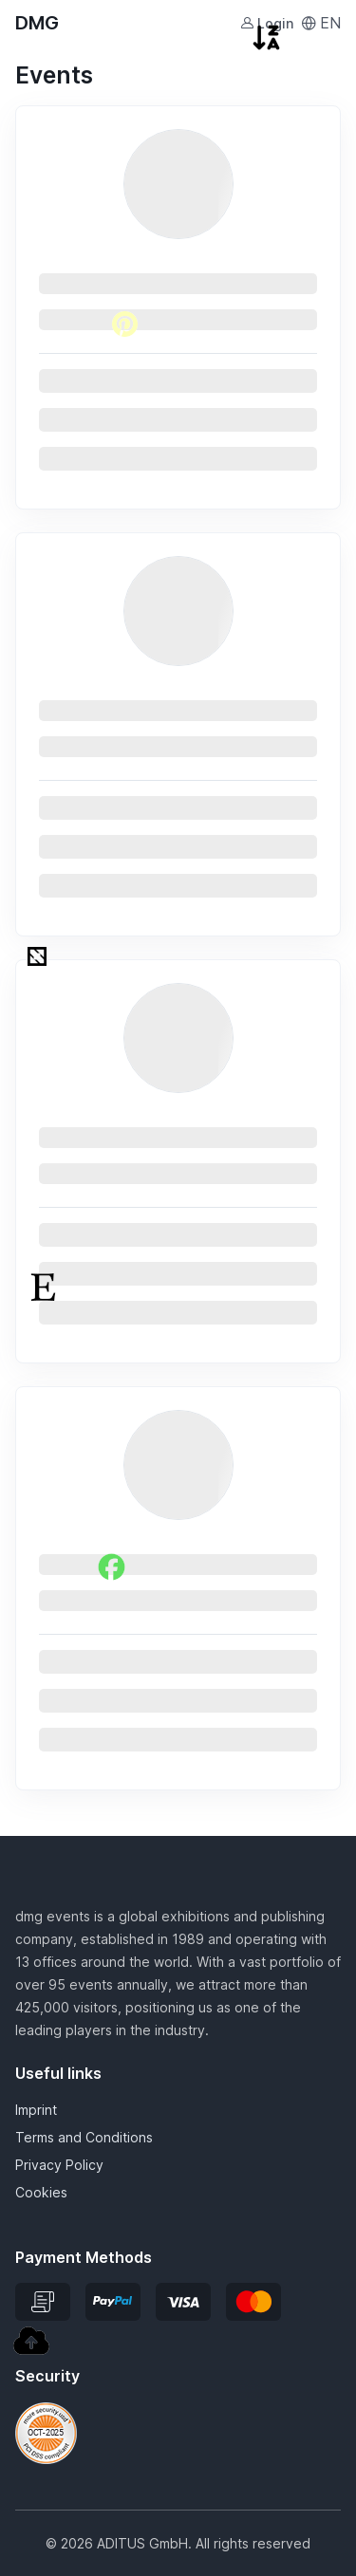 The height and width of the screenshot is (2576, 356). Describe the element at coordinates (43, 1287) in the screenshot. I see `open the Etsy app or website` at that location.